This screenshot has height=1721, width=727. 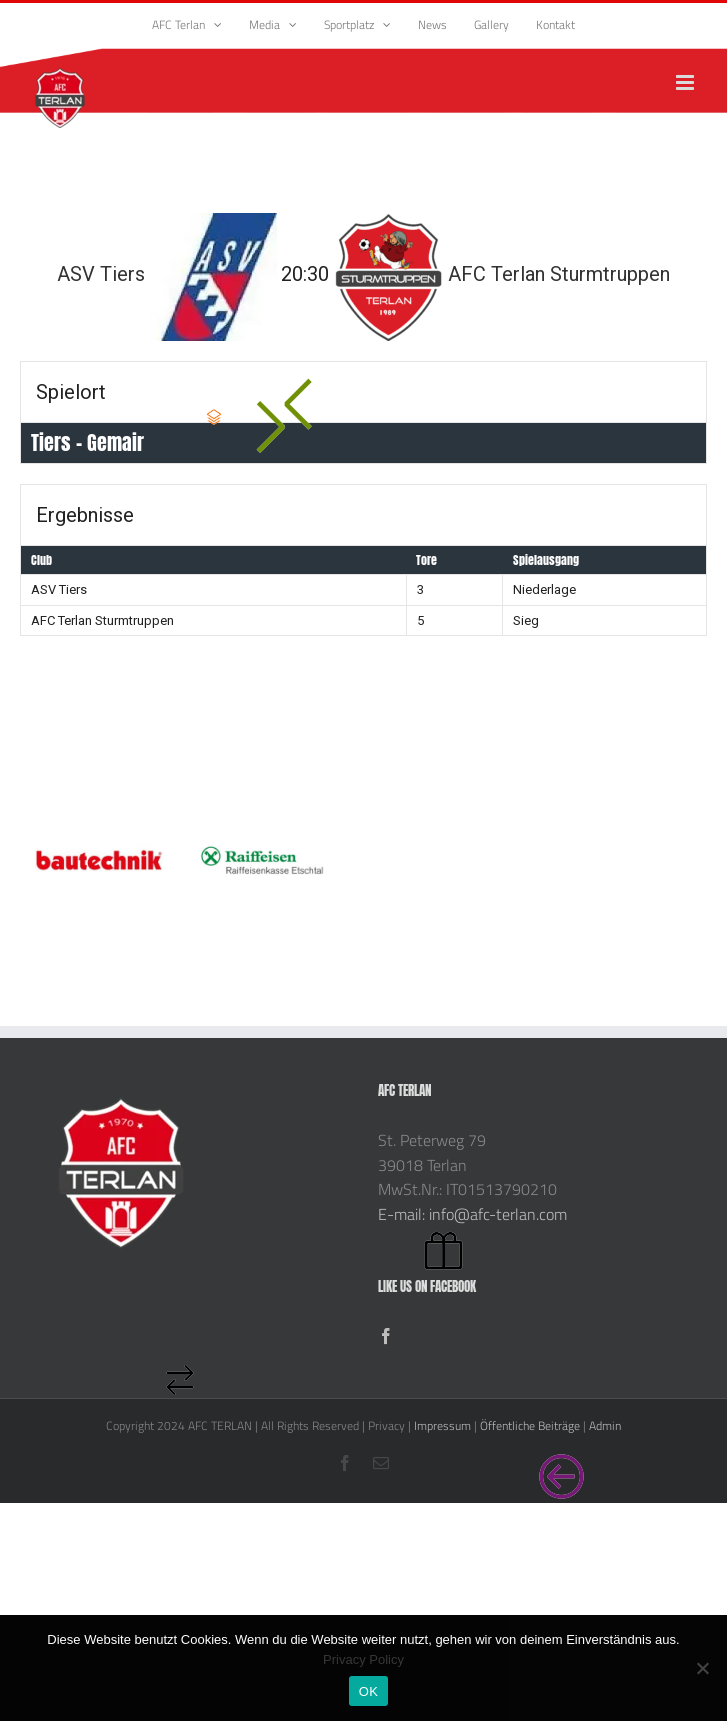 What do you see at coordinates (561, 1476) in the screenshot?
I see `go back to the previous page` at bounding box center [561, 1476].